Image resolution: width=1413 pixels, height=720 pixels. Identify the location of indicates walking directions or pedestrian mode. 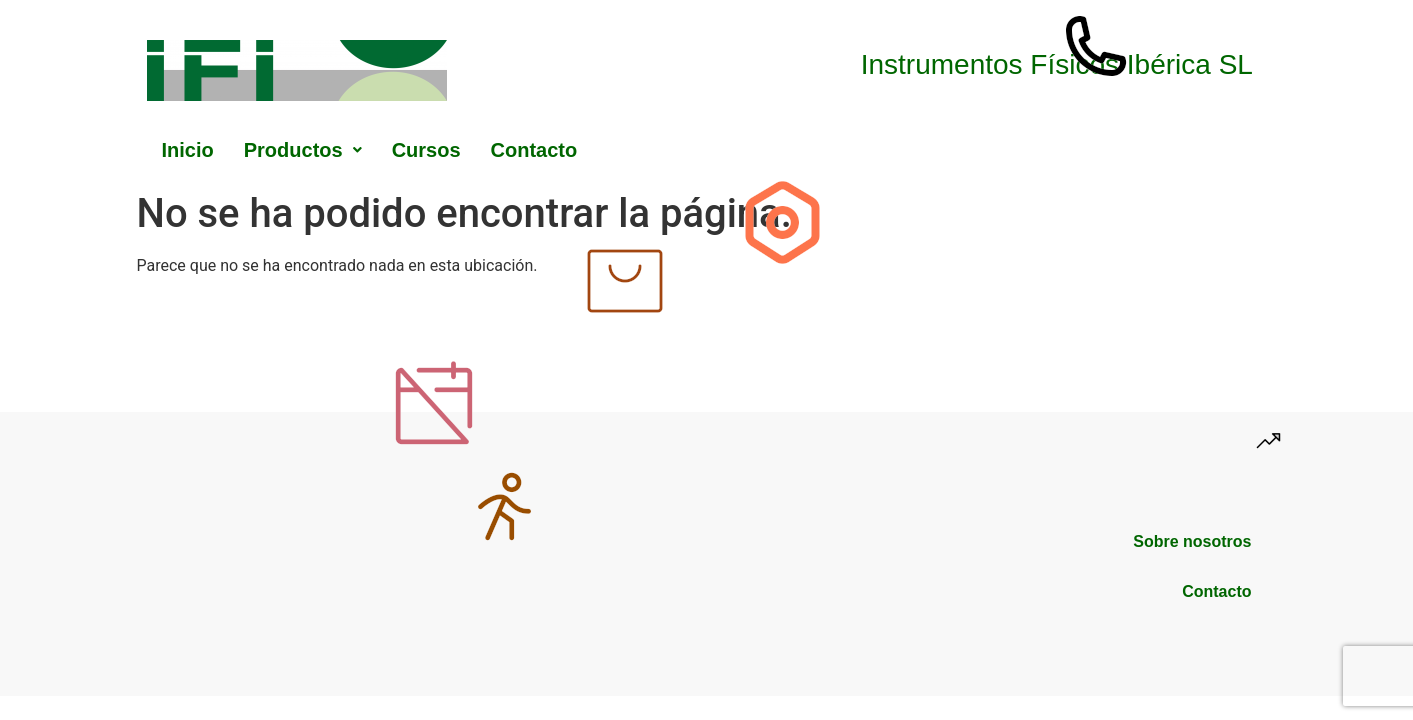
(504, 506).